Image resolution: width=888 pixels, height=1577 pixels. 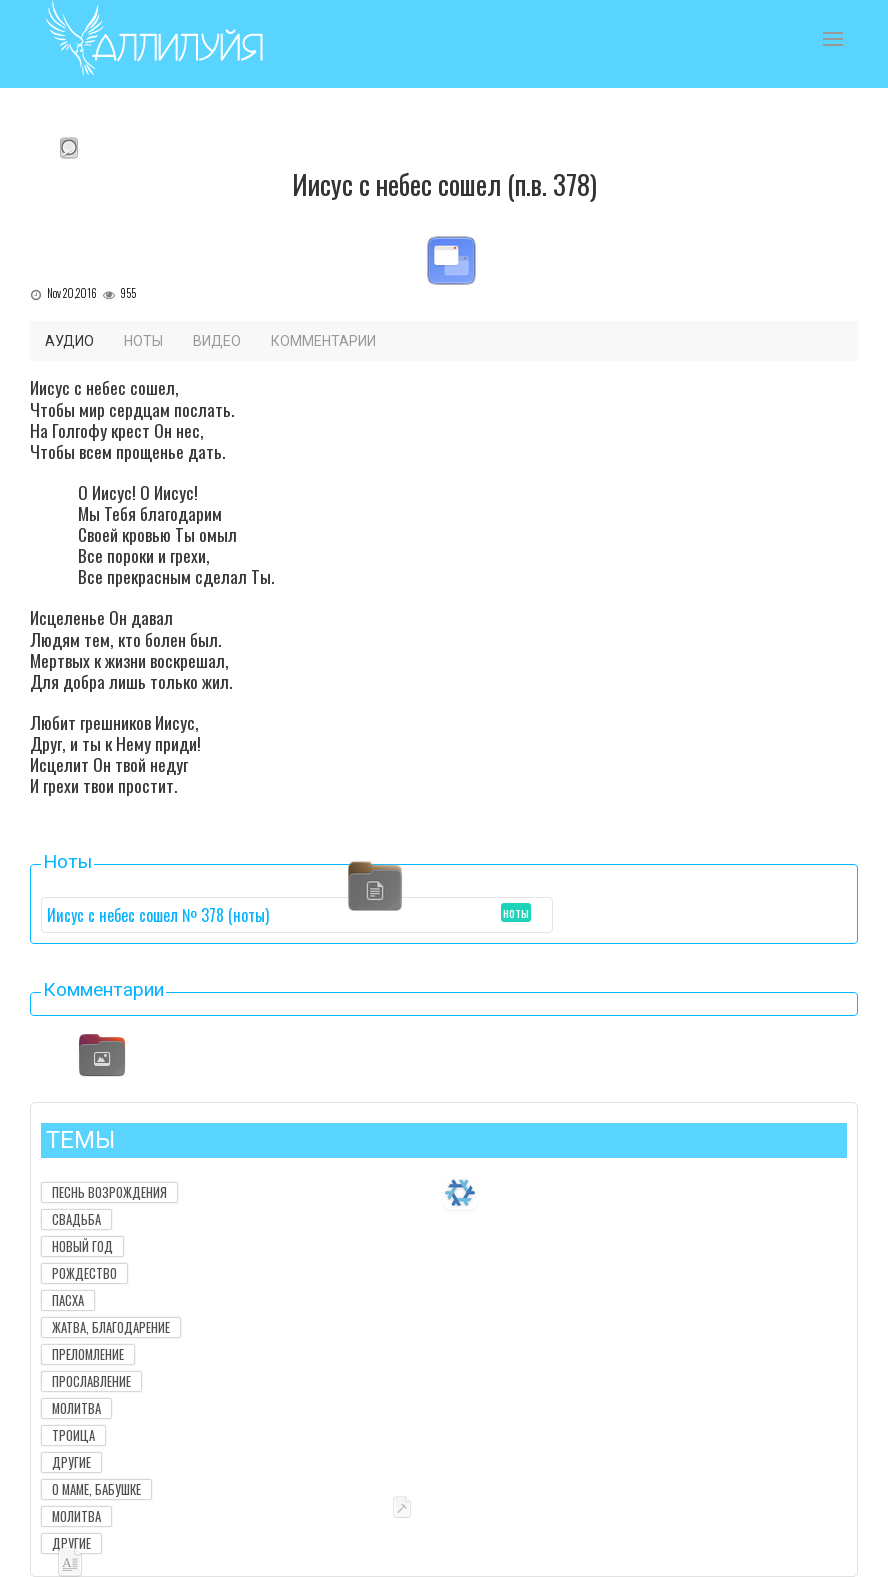 What do you see at coordinates (402, 1507) in the screenshot?
I see `a makefile used for building or compiling software` at bounding box center [402, 1507].